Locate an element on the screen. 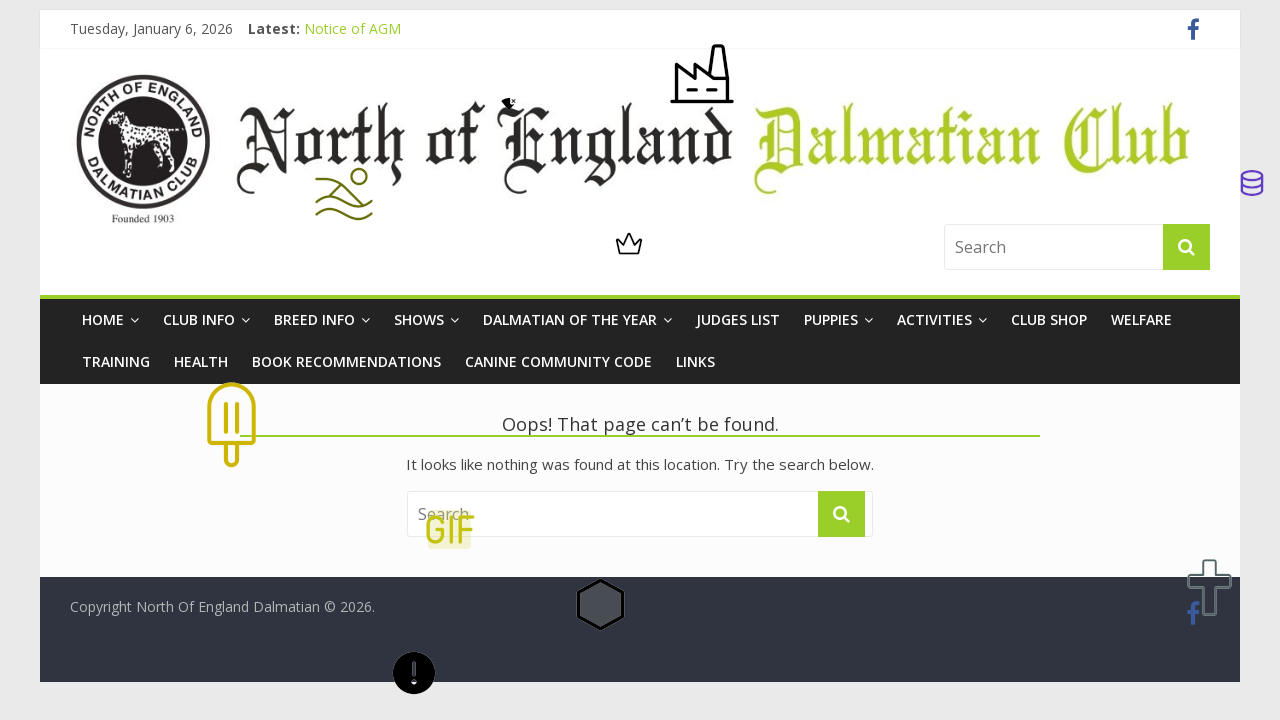 This screenshot has width=1280, height=720. generic shape or container element is located at coordinates (600, 604).